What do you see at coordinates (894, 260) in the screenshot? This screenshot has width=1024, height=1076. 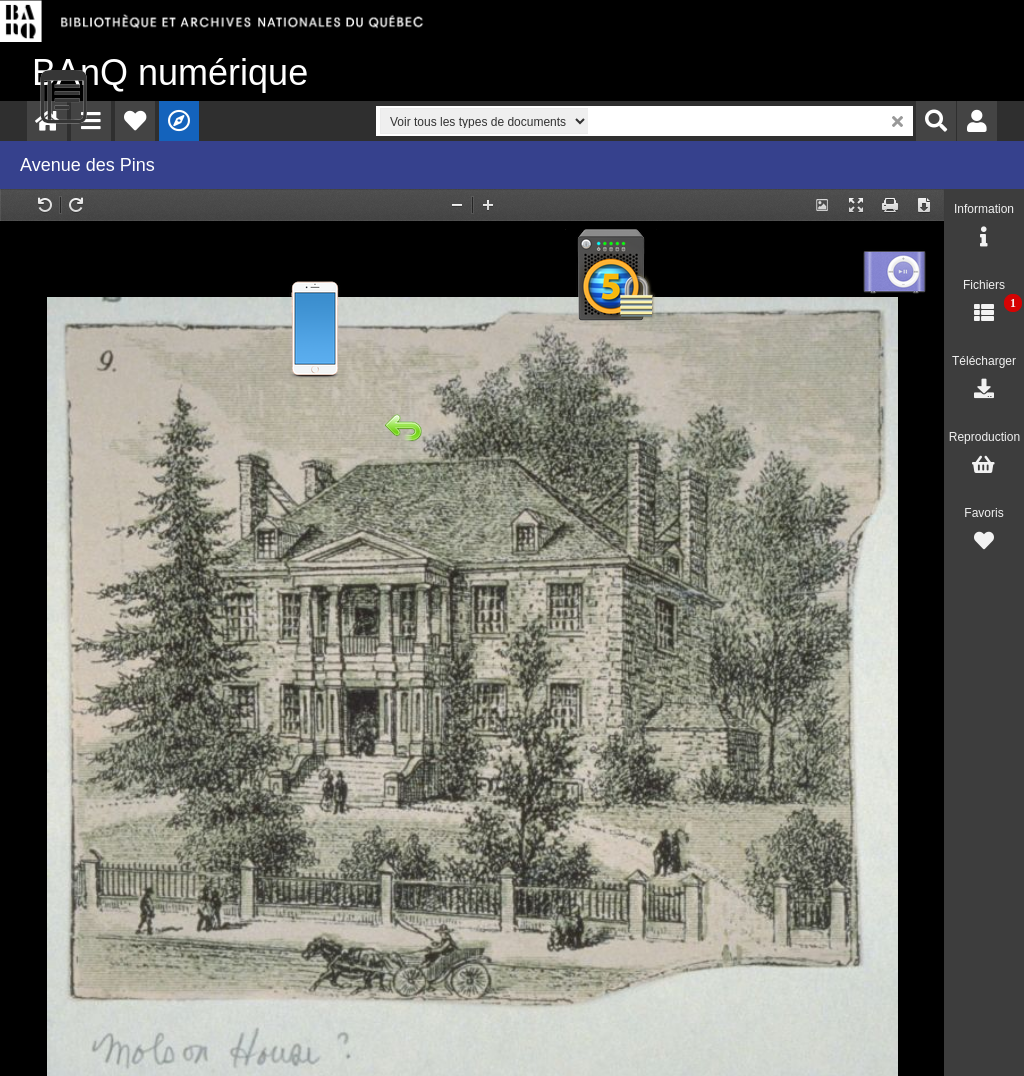 I see `iPod shuffle device connected` at bounding box center [894, 260].